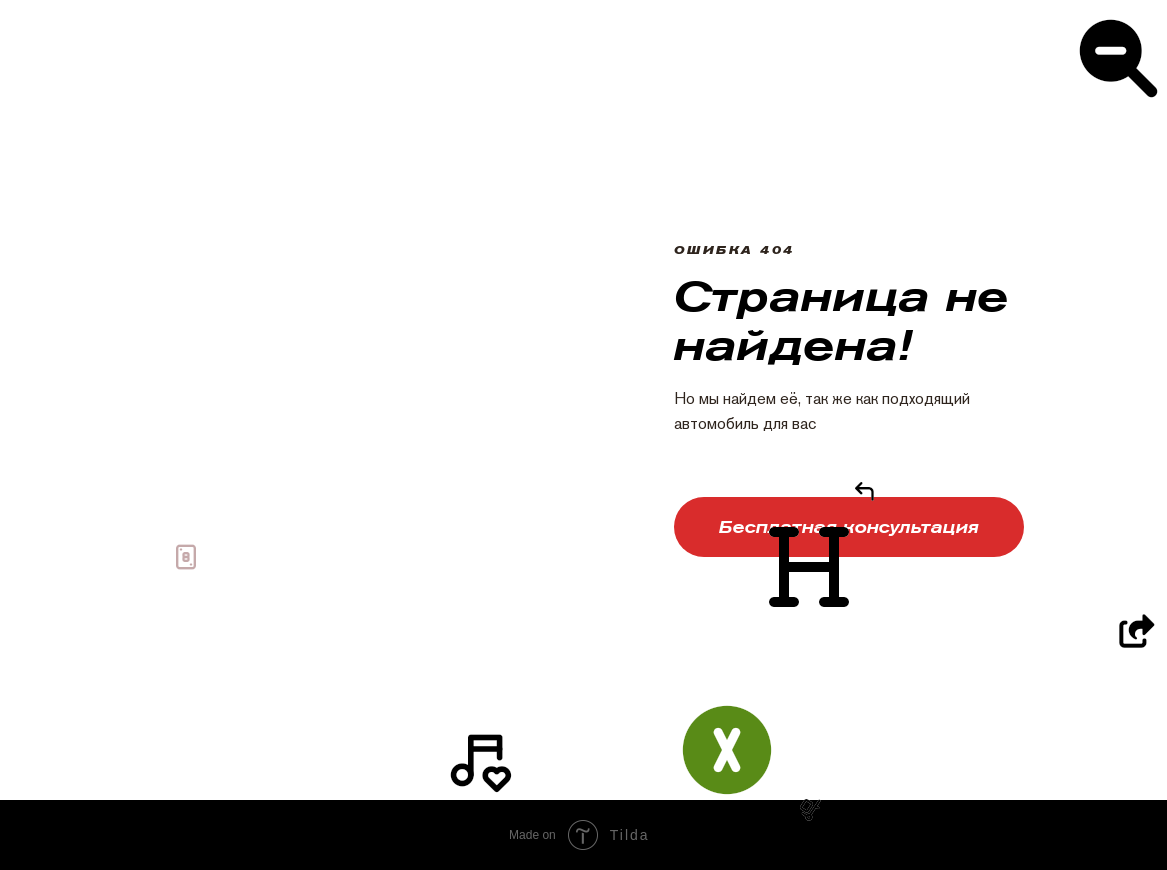 The height and width of the screenshot is (870, 1167). Describe the element at coordinates (1118, 58) in the screenshot. I see `zoom out to see more content` at that location.